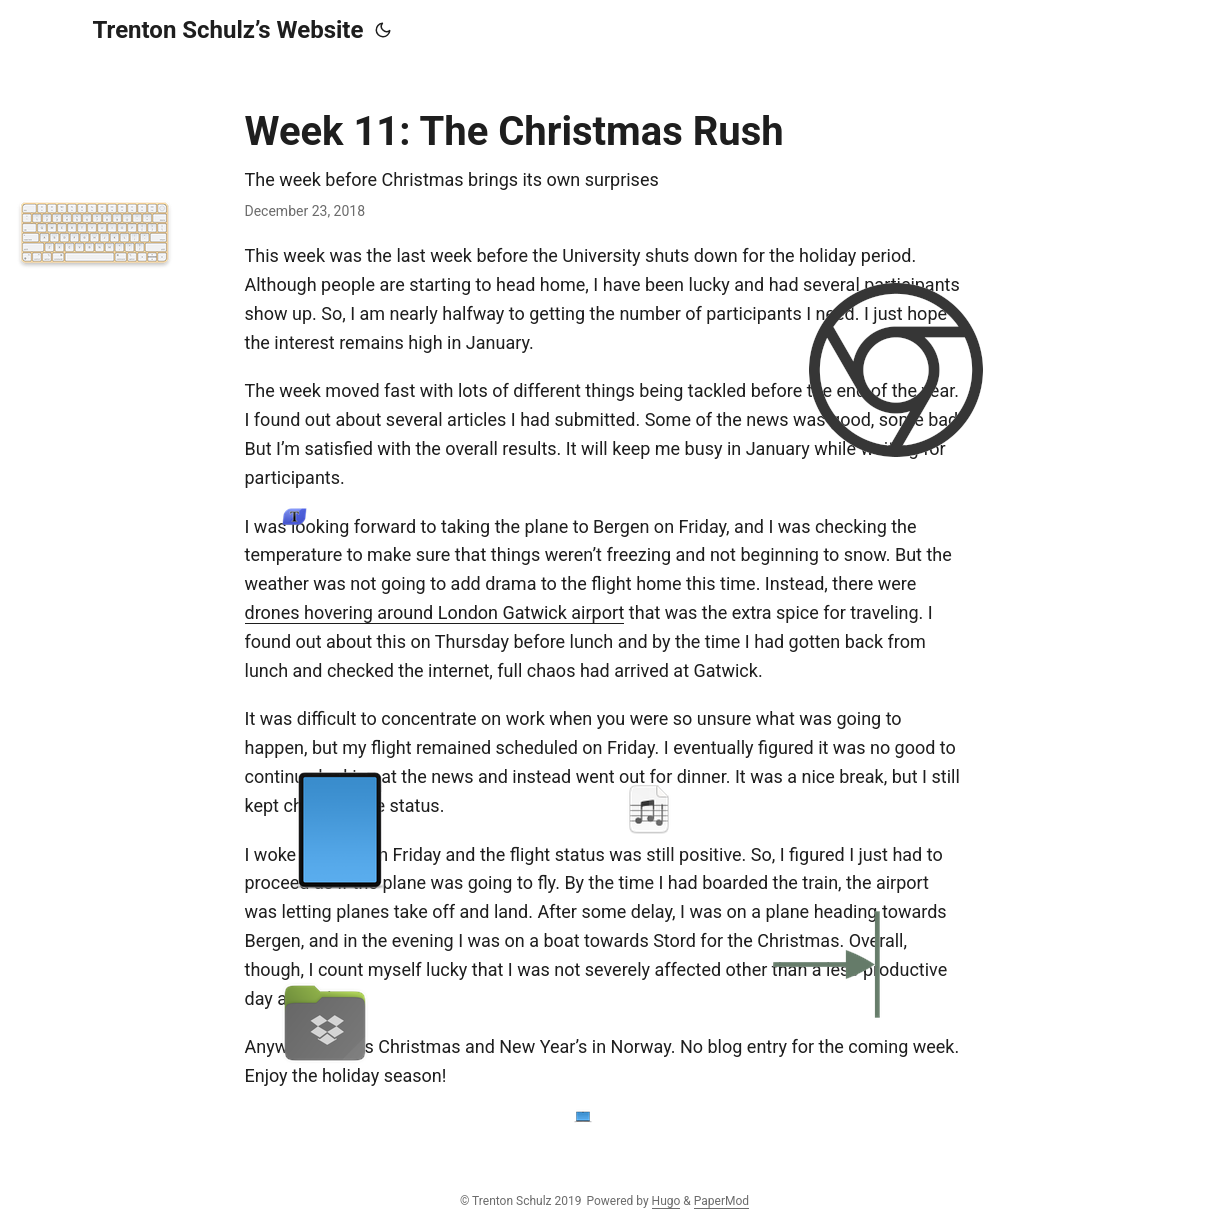 The image size is (1209, 1231). Describe the element at coordinates (340, 831) in the screenshot. I see `iPad Air device icon` at that location.